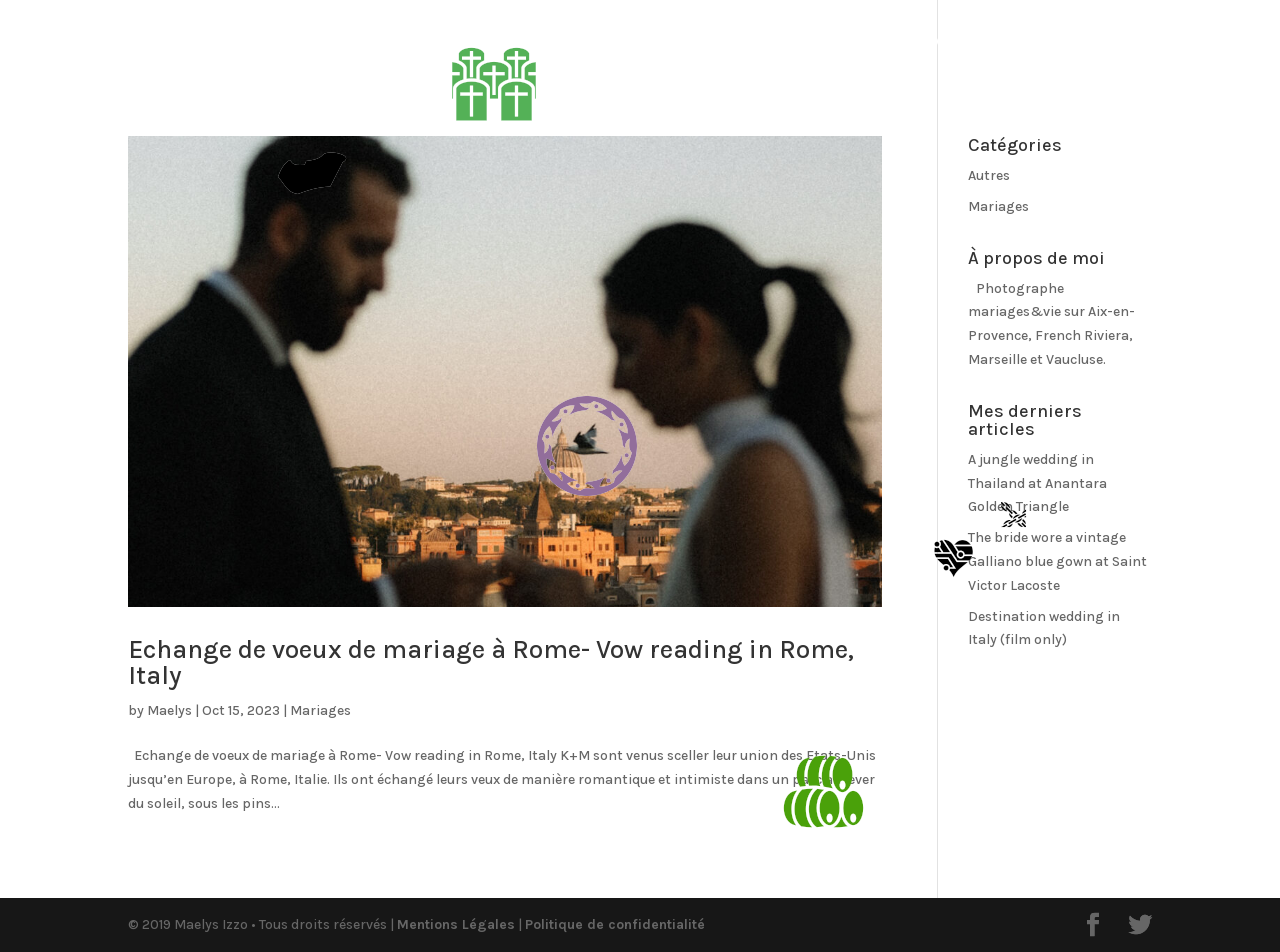 The image size is (1280, 952). I want to click on select hungary as your country or region, so click(312, 173).